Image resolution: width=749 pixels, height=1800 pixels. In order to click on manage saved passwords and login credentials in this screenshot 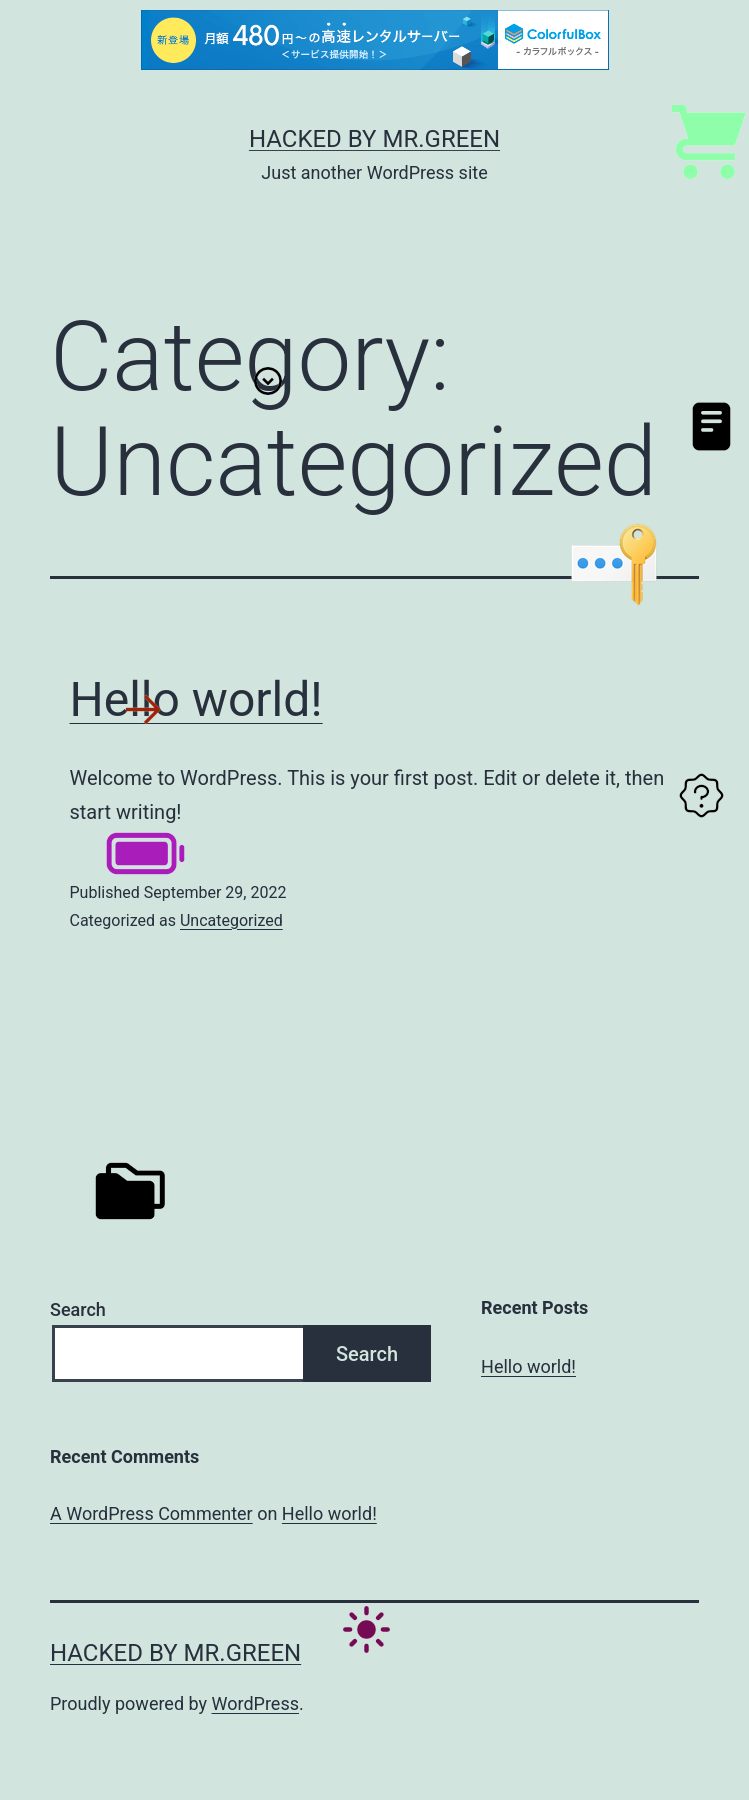, I will do `click(614, 564)`.